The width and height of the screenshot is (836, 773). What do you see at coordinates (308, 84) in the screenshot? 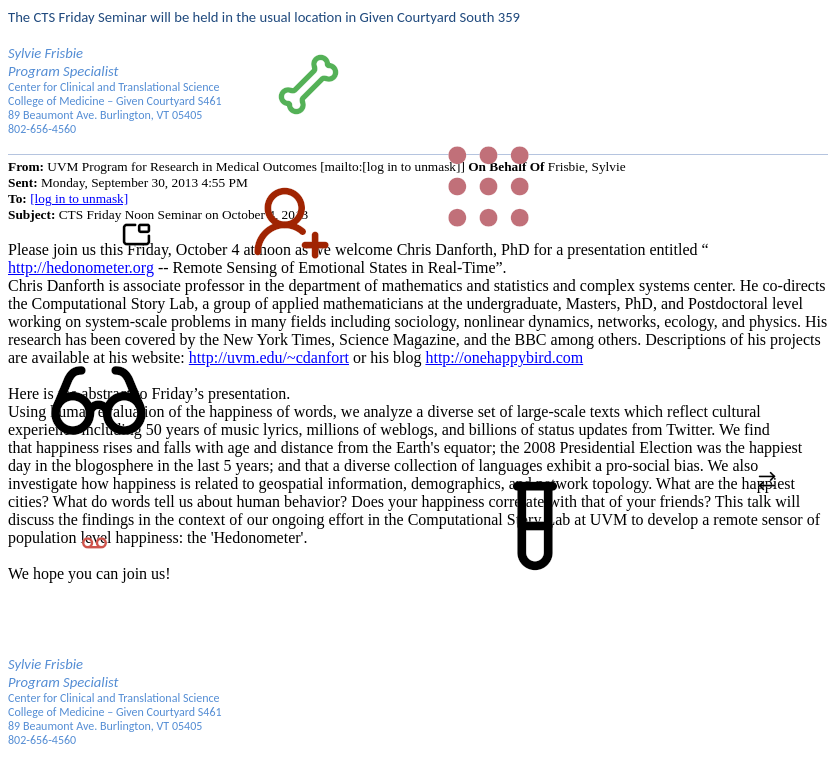
I see `access pet-related features or settings` at bounding box center [308, 84].